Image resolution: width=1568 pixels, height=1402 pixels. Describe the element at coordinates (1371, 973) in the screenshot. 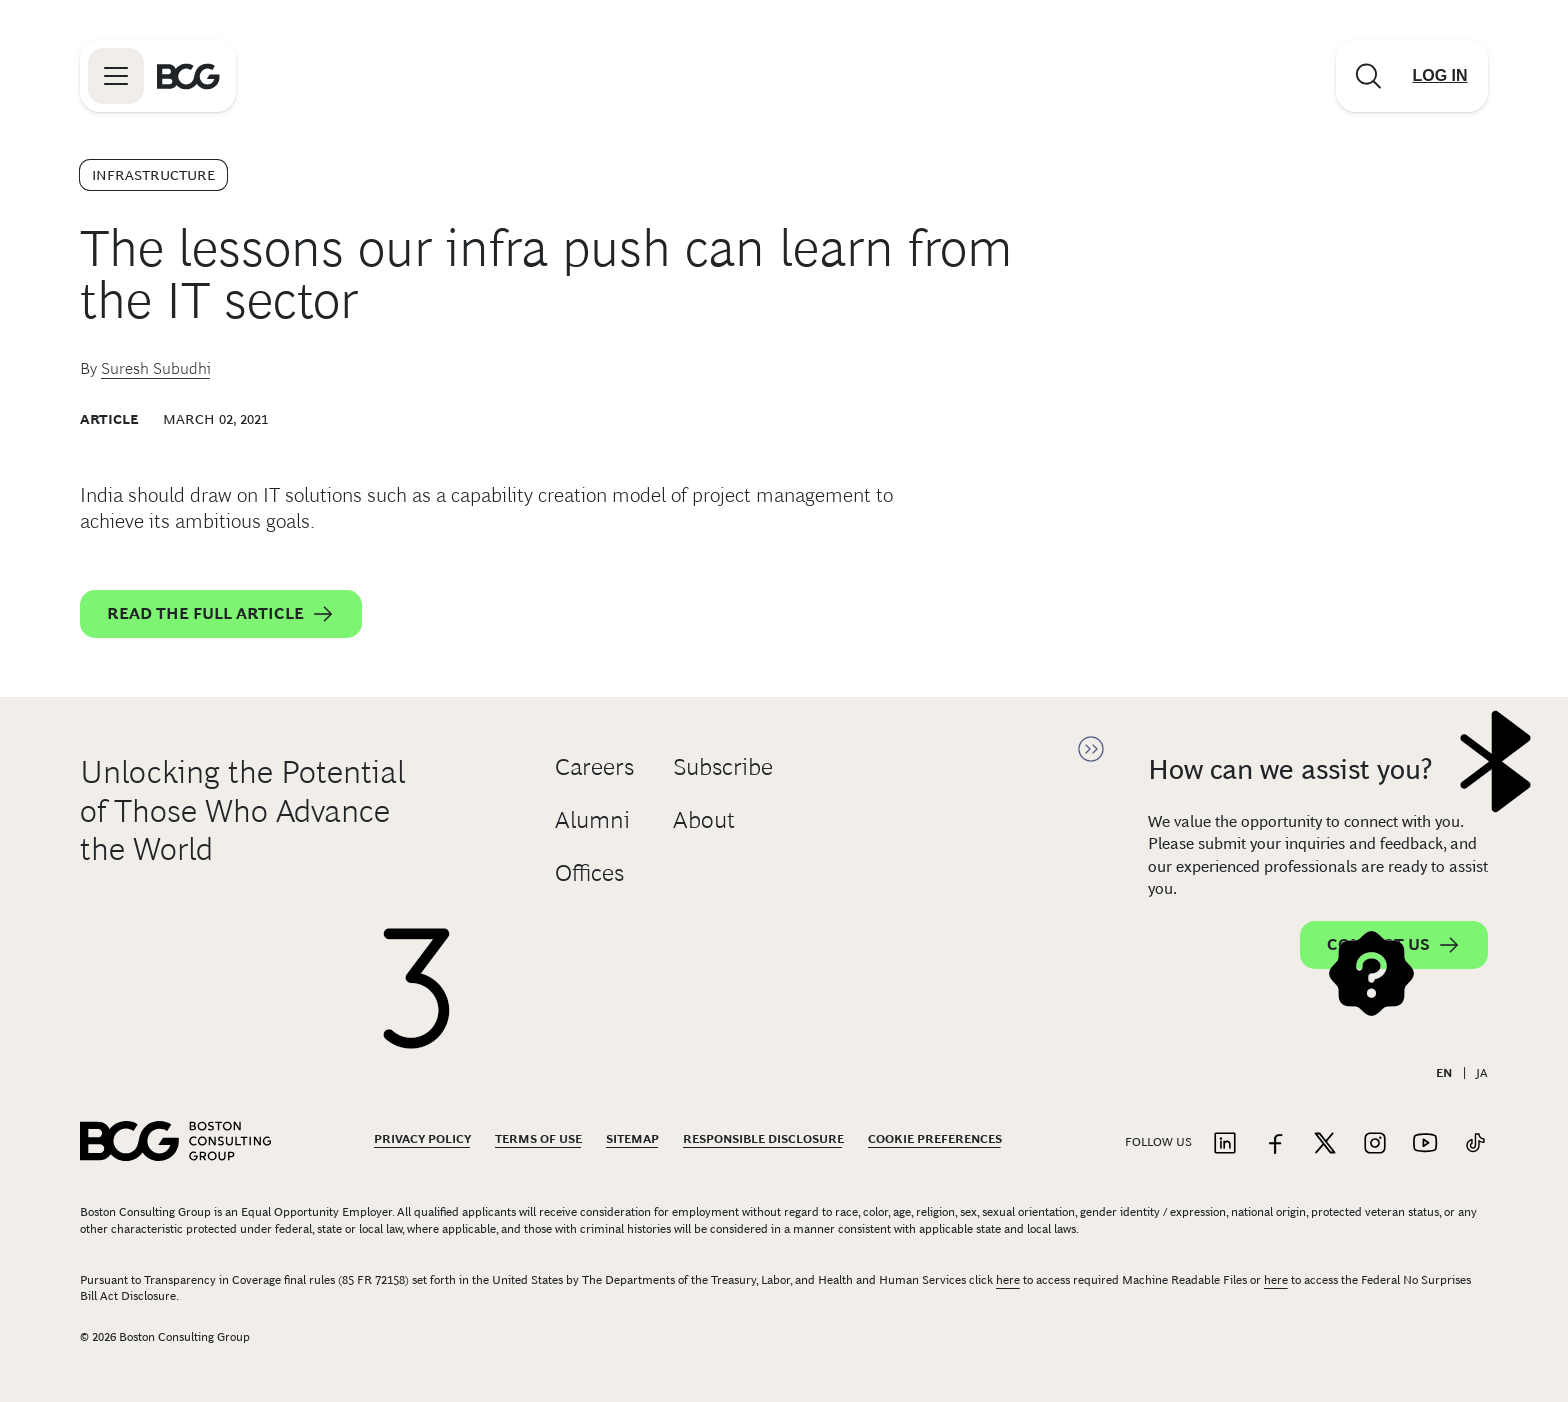

I see `access help or FAQ section` at that location.